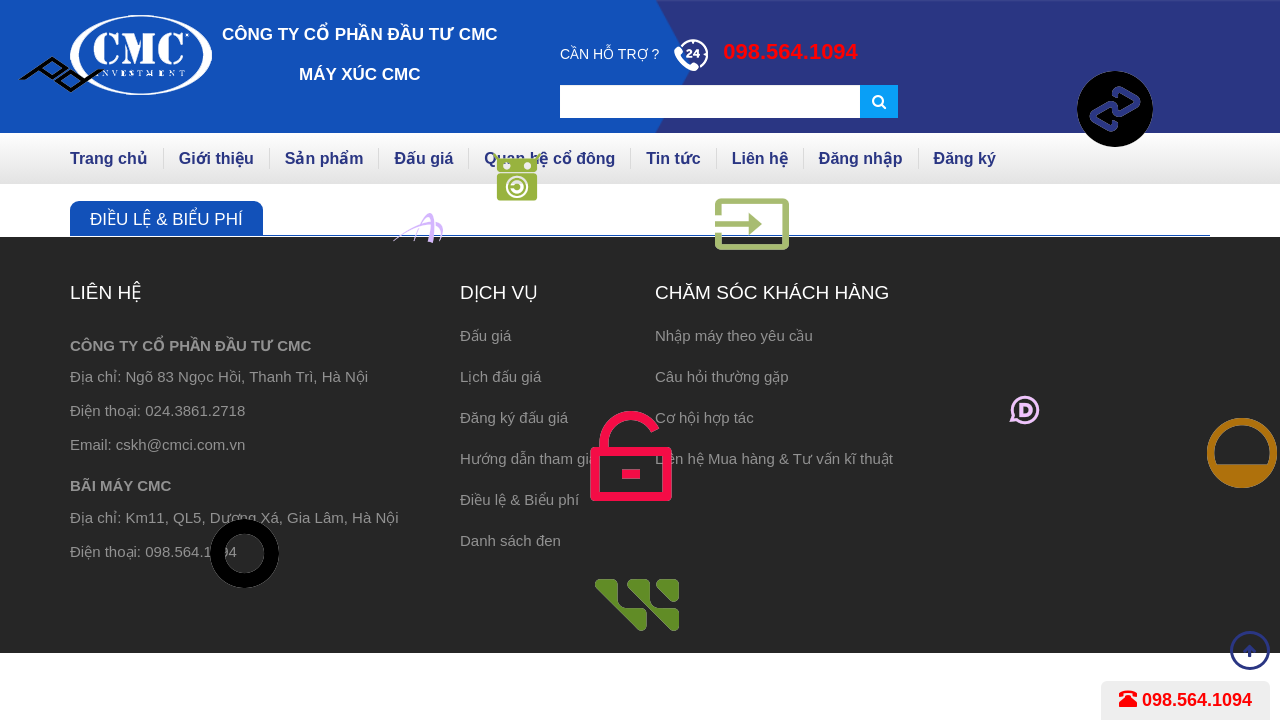 The image size is (1280, 720). What do you see at coordinates (61, 74) in the screenshot?
I see `Peak Design brand logo` at bounding box center [61, 74].